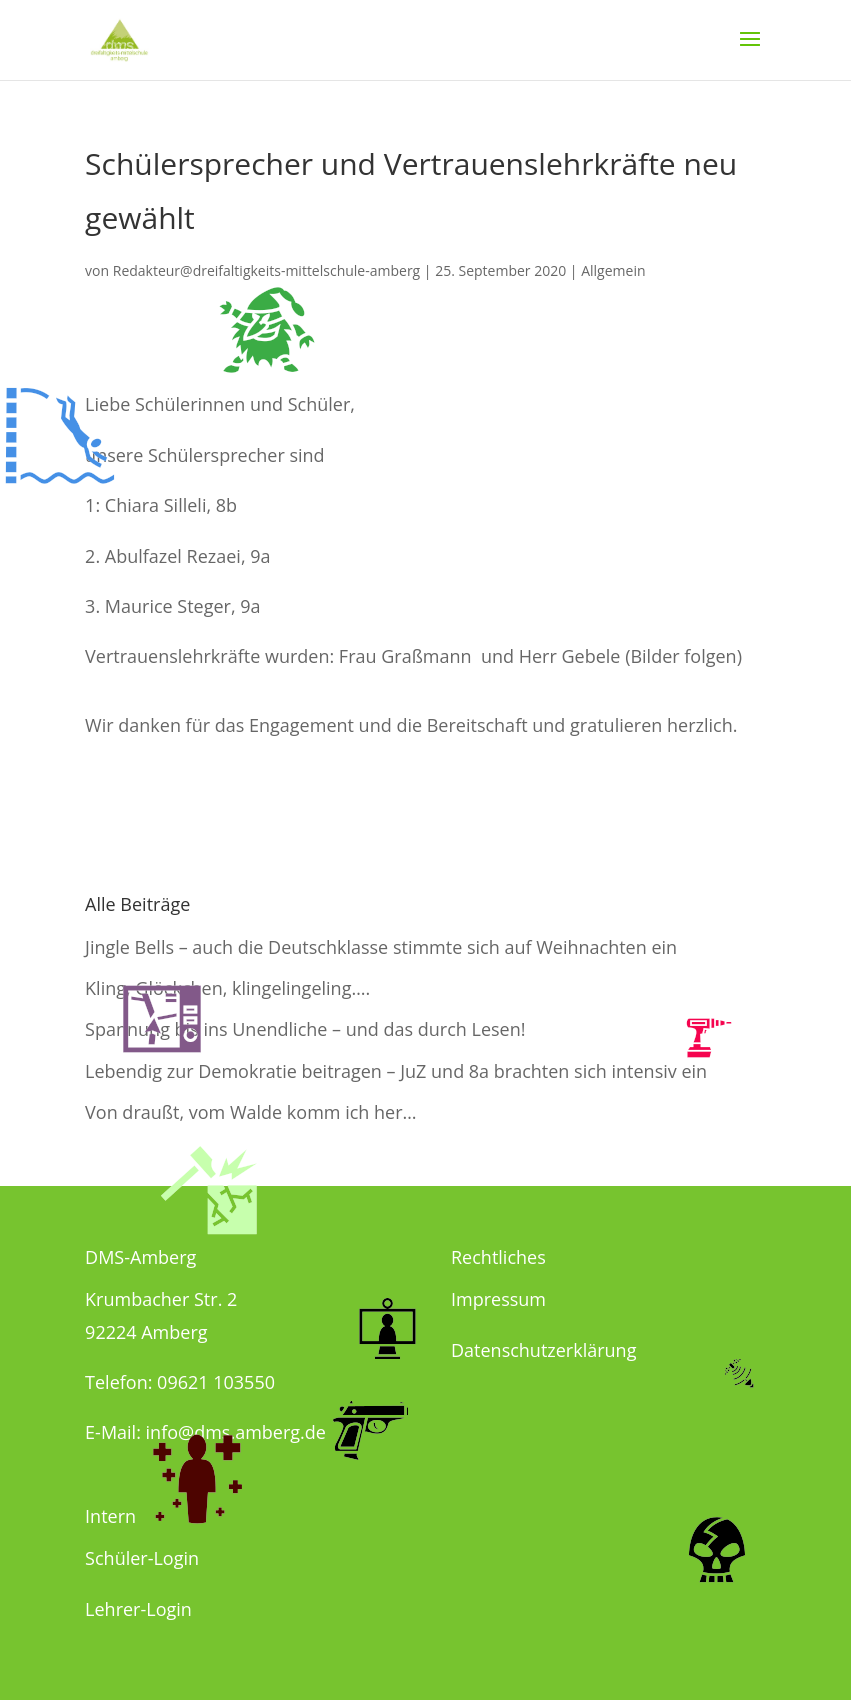 The image size is (851, 1700). What do you see at coordinates (717, 1550) in the screenshot?
I see `harry potter themed game mode or content` at bounding box center [717, 1550].